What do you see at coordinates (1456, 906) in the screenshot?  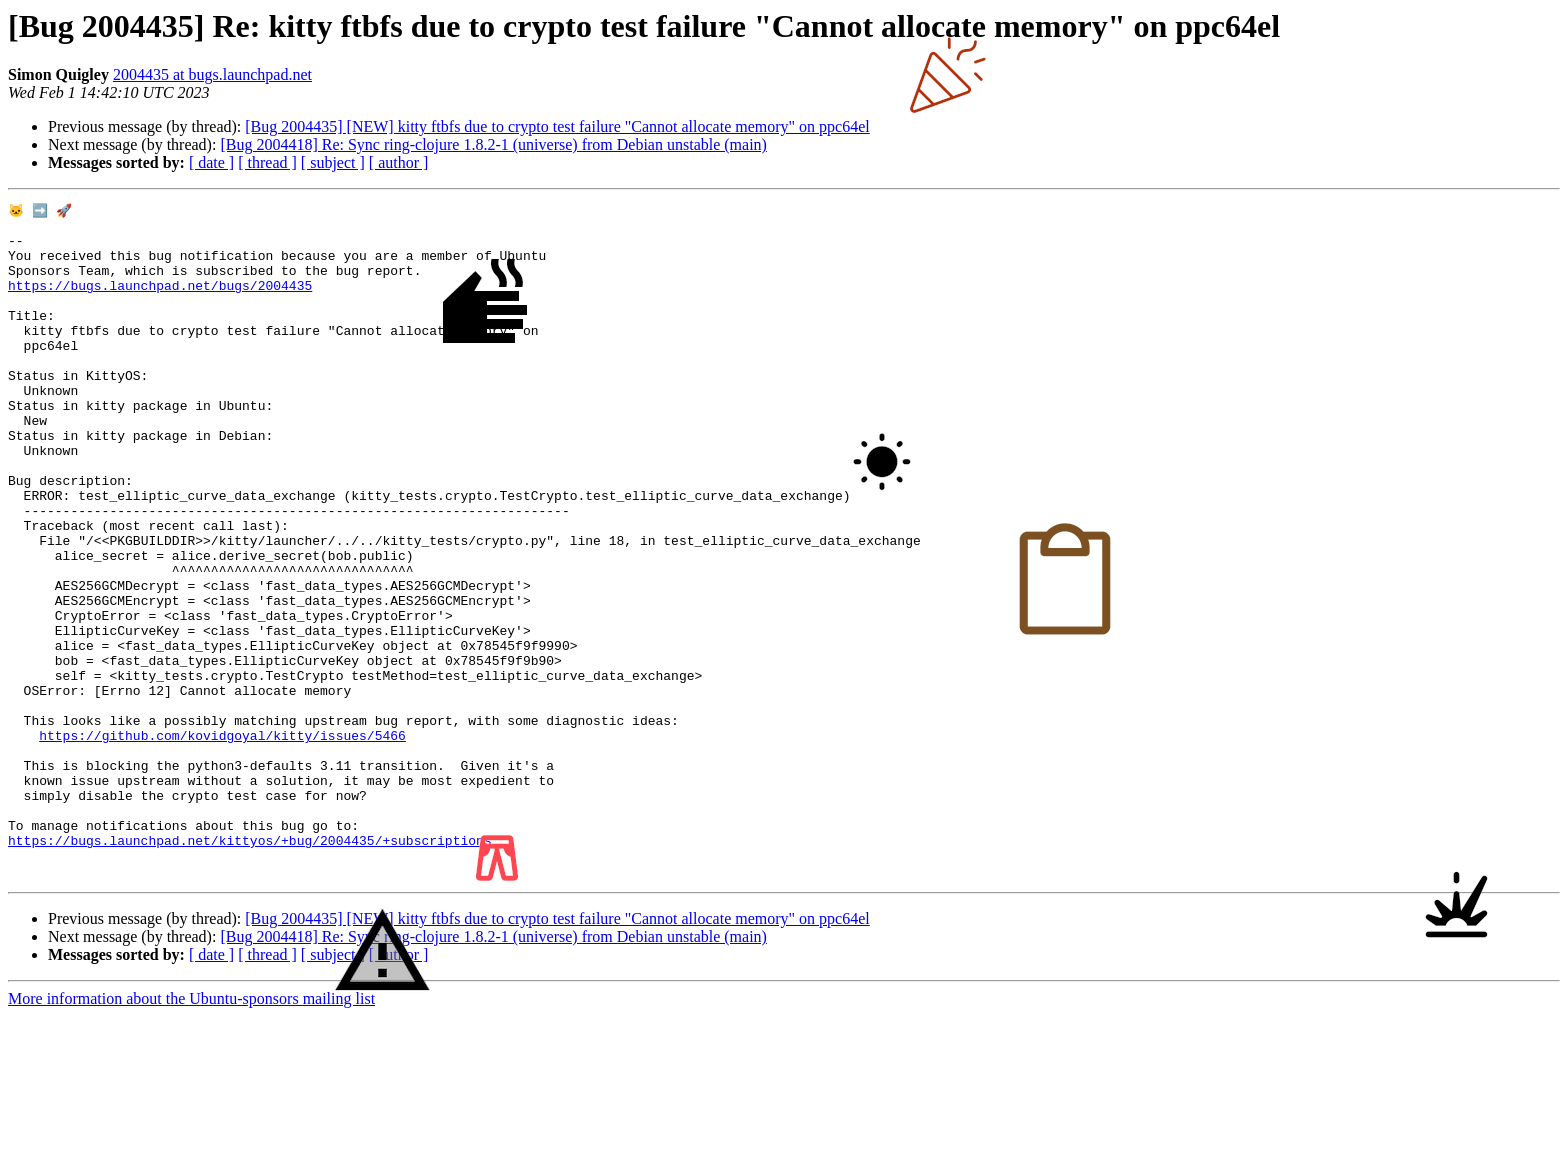 I see `indicates an explosion or blast effect` at bounding box center [1456, 906].